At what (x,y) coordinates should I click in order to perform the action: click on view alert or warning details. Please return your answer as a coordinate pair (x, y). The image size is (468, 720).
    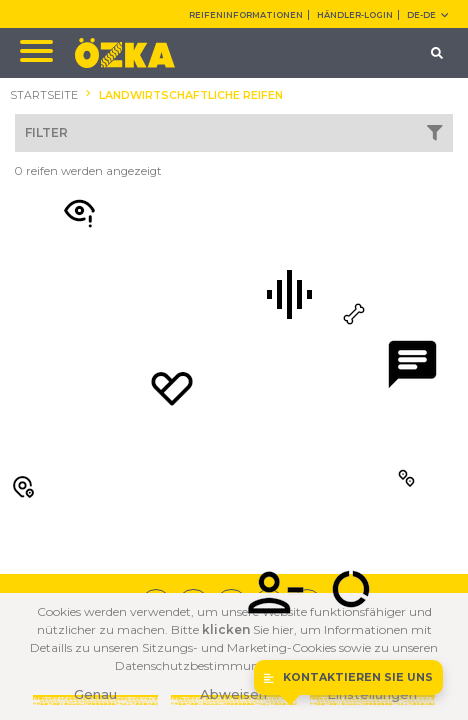
    Looking at the image, I should click on (79, 210).